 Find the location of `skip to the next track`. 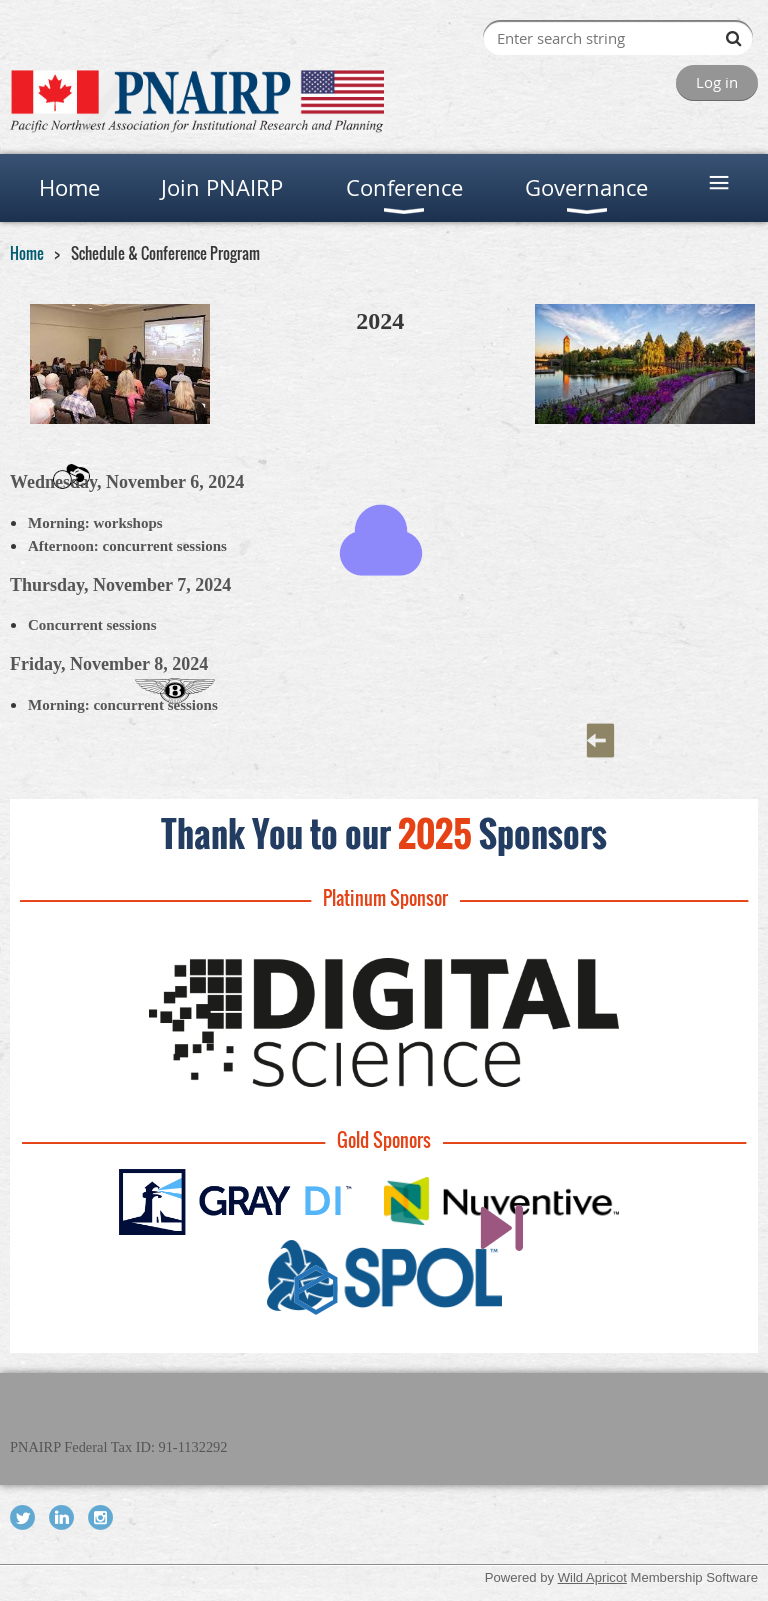

skip to the next track is located at coordinates (500, 1228).